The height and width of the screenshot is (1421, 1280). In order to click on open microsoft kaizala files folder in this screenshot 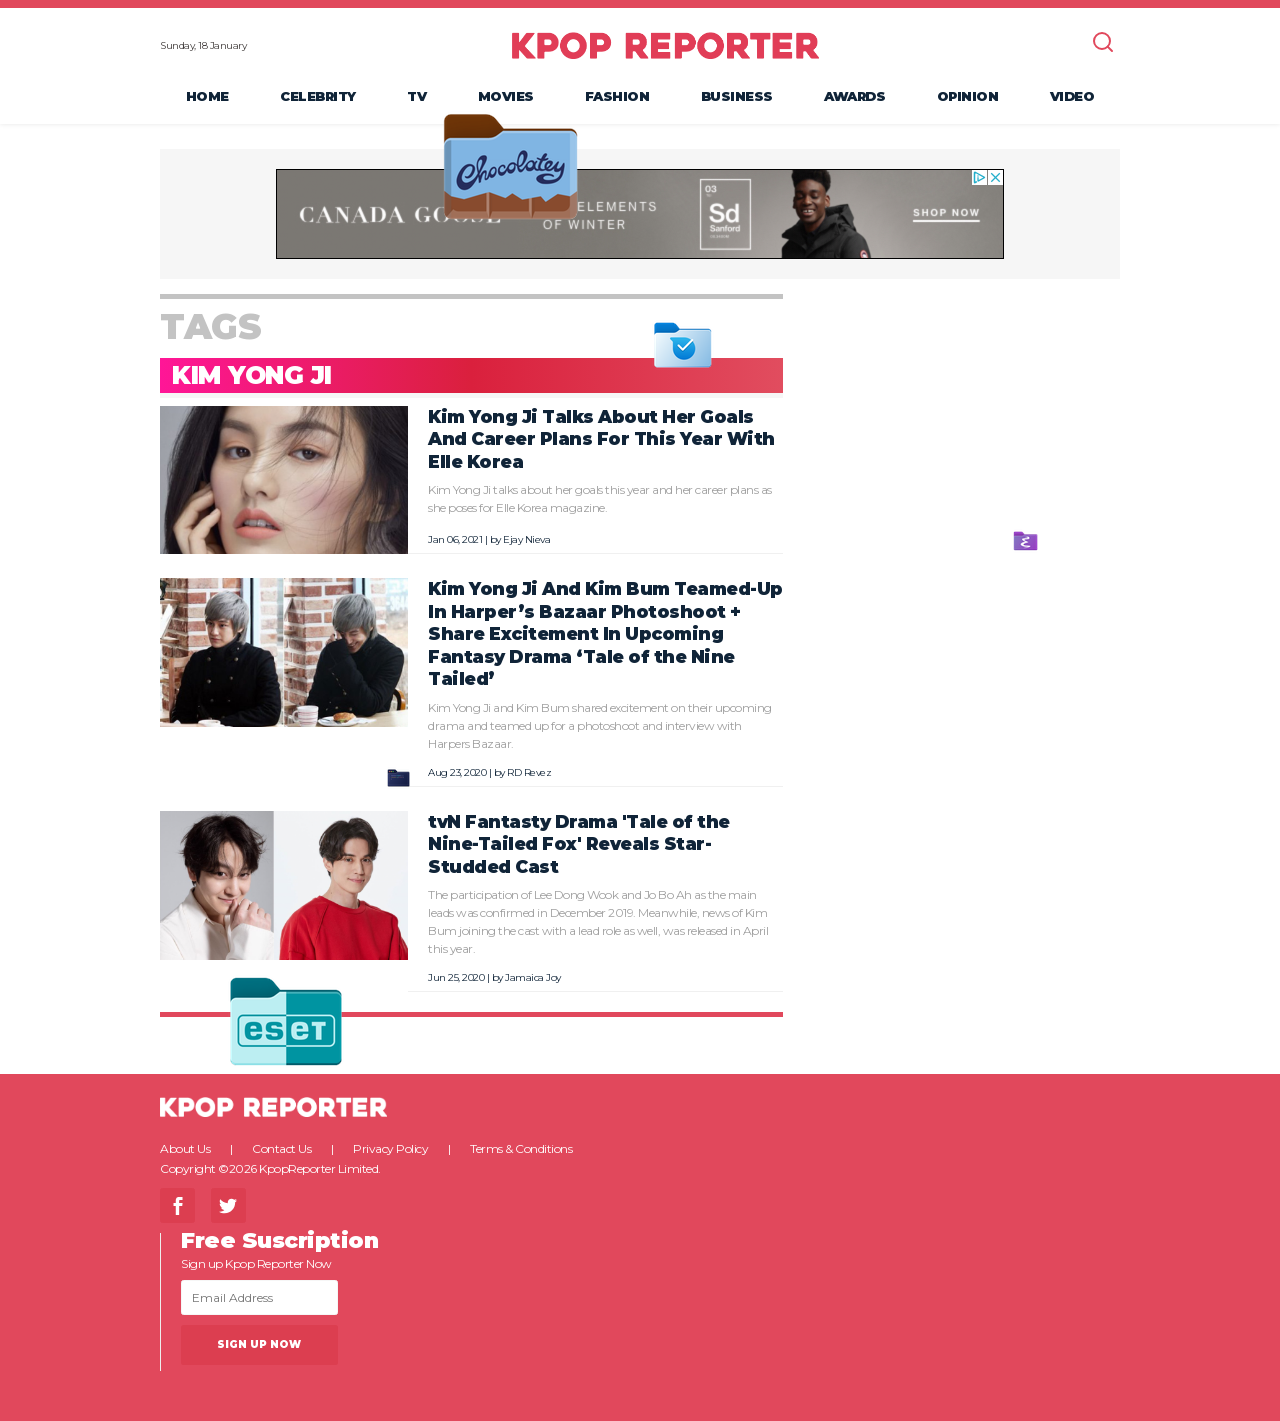, I will do `click(682, 346)`.